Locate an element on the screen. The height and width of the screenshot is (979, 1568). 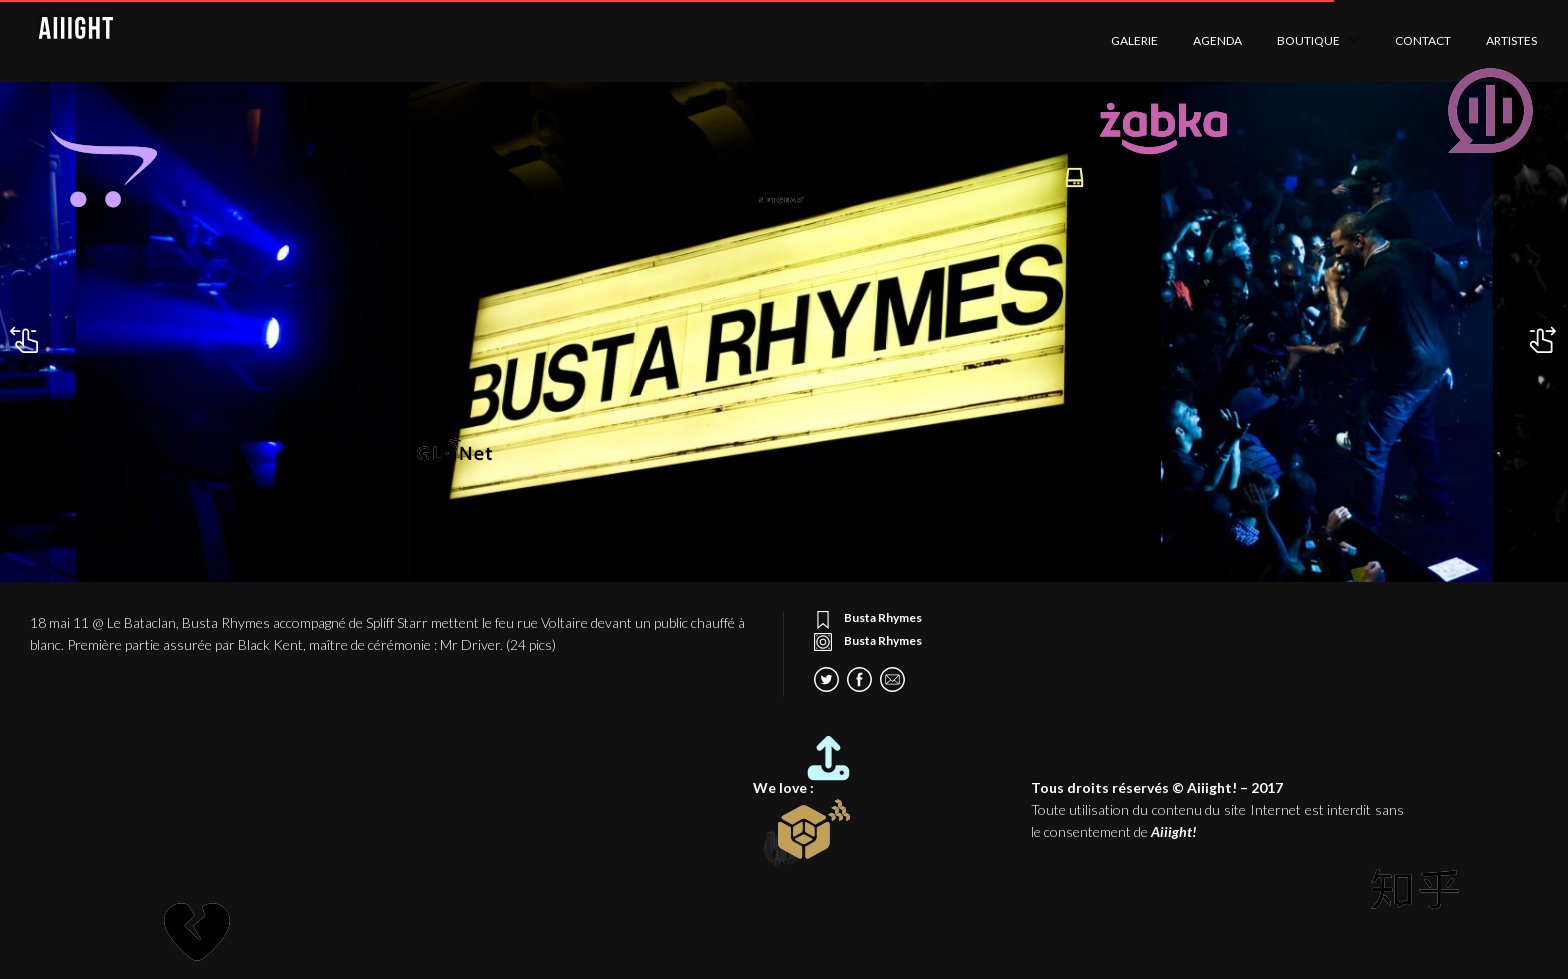
netgear brand logo is located at coordinates (781, 200).